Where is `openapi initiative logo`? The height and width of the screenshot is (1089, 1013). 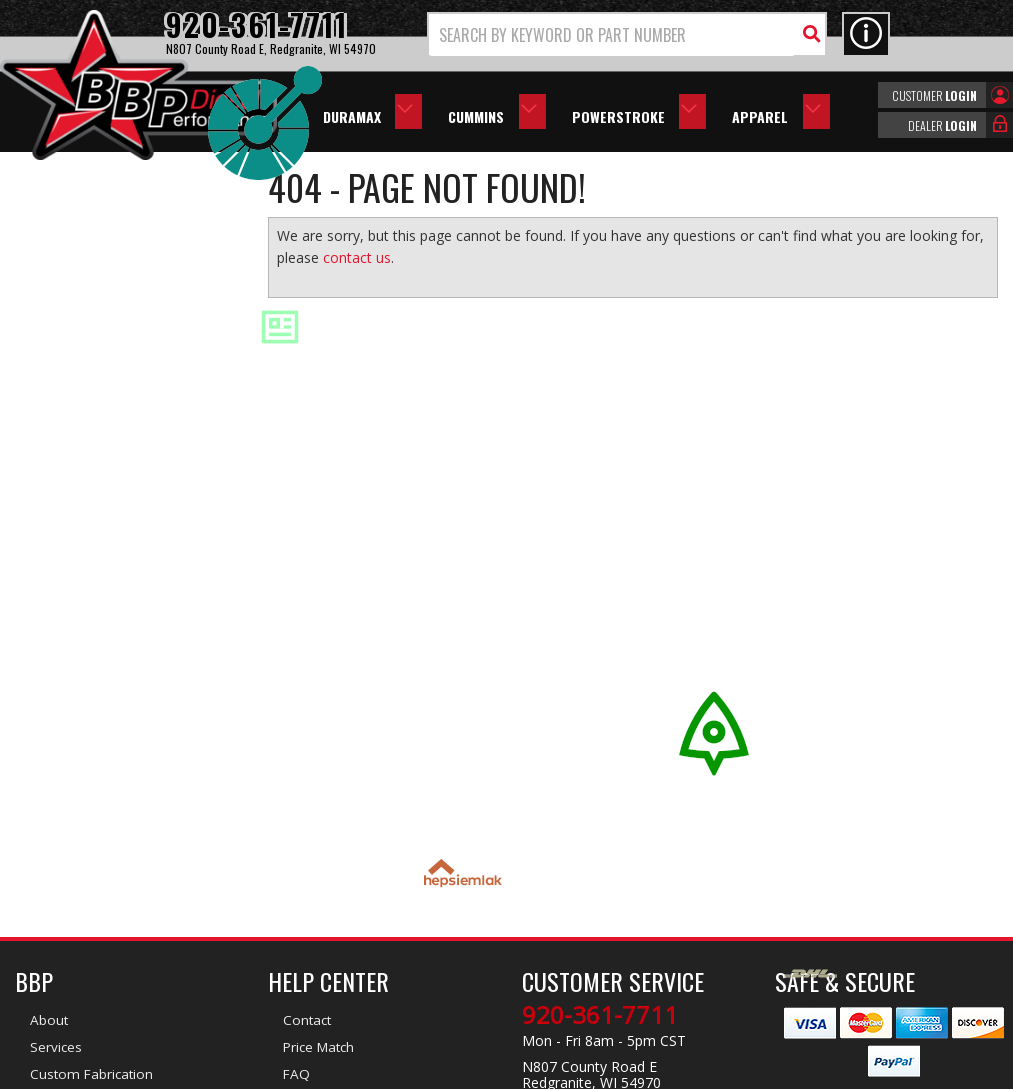 openapi initiative logo is located at coordinates (265, 123).